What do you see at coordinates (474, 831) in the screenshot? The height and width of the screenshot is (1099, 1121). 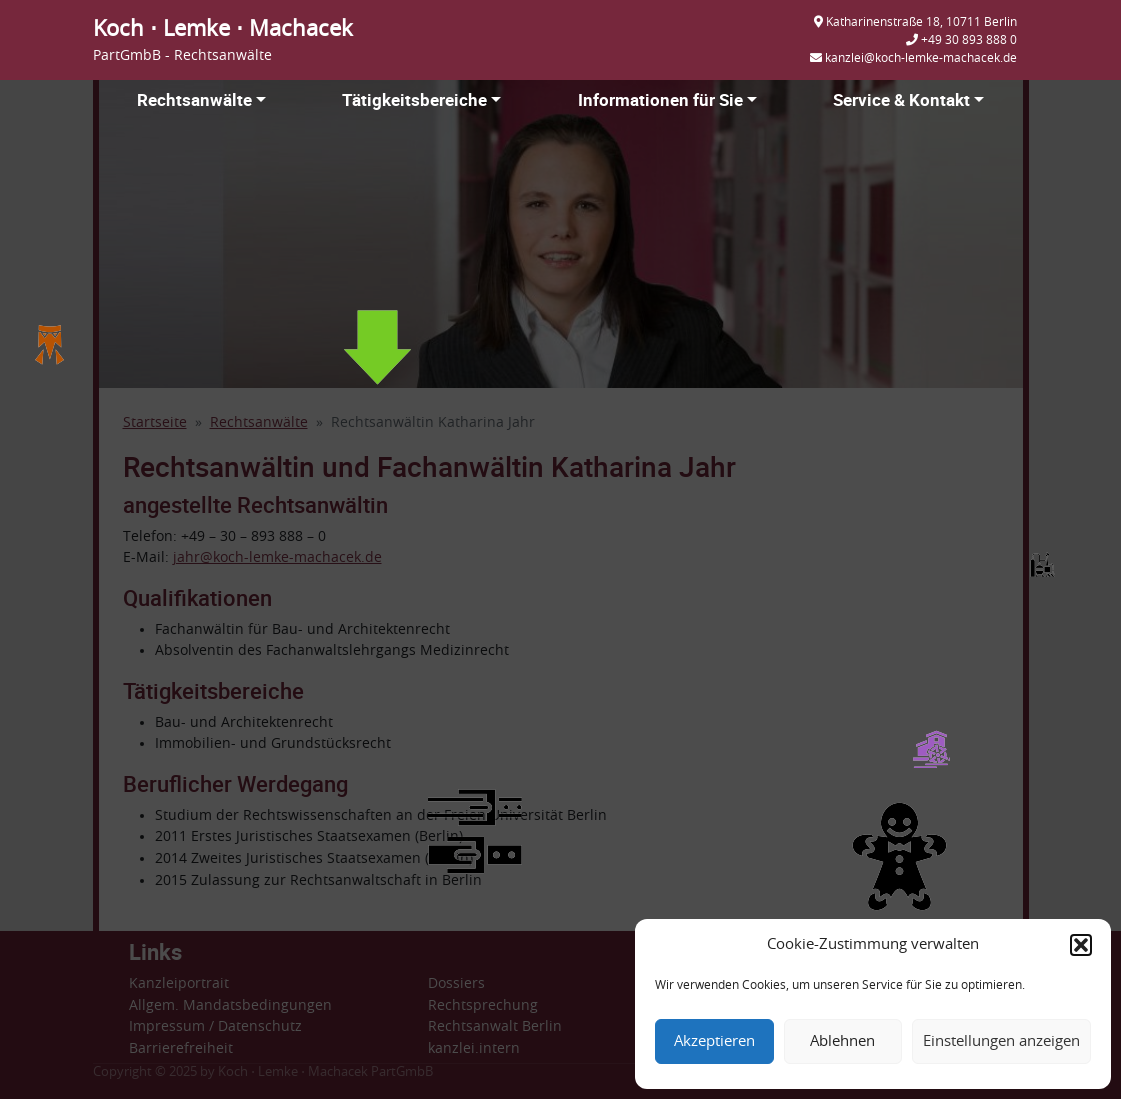 I see `view belt or accessory options` at bounding box center [474, 831].